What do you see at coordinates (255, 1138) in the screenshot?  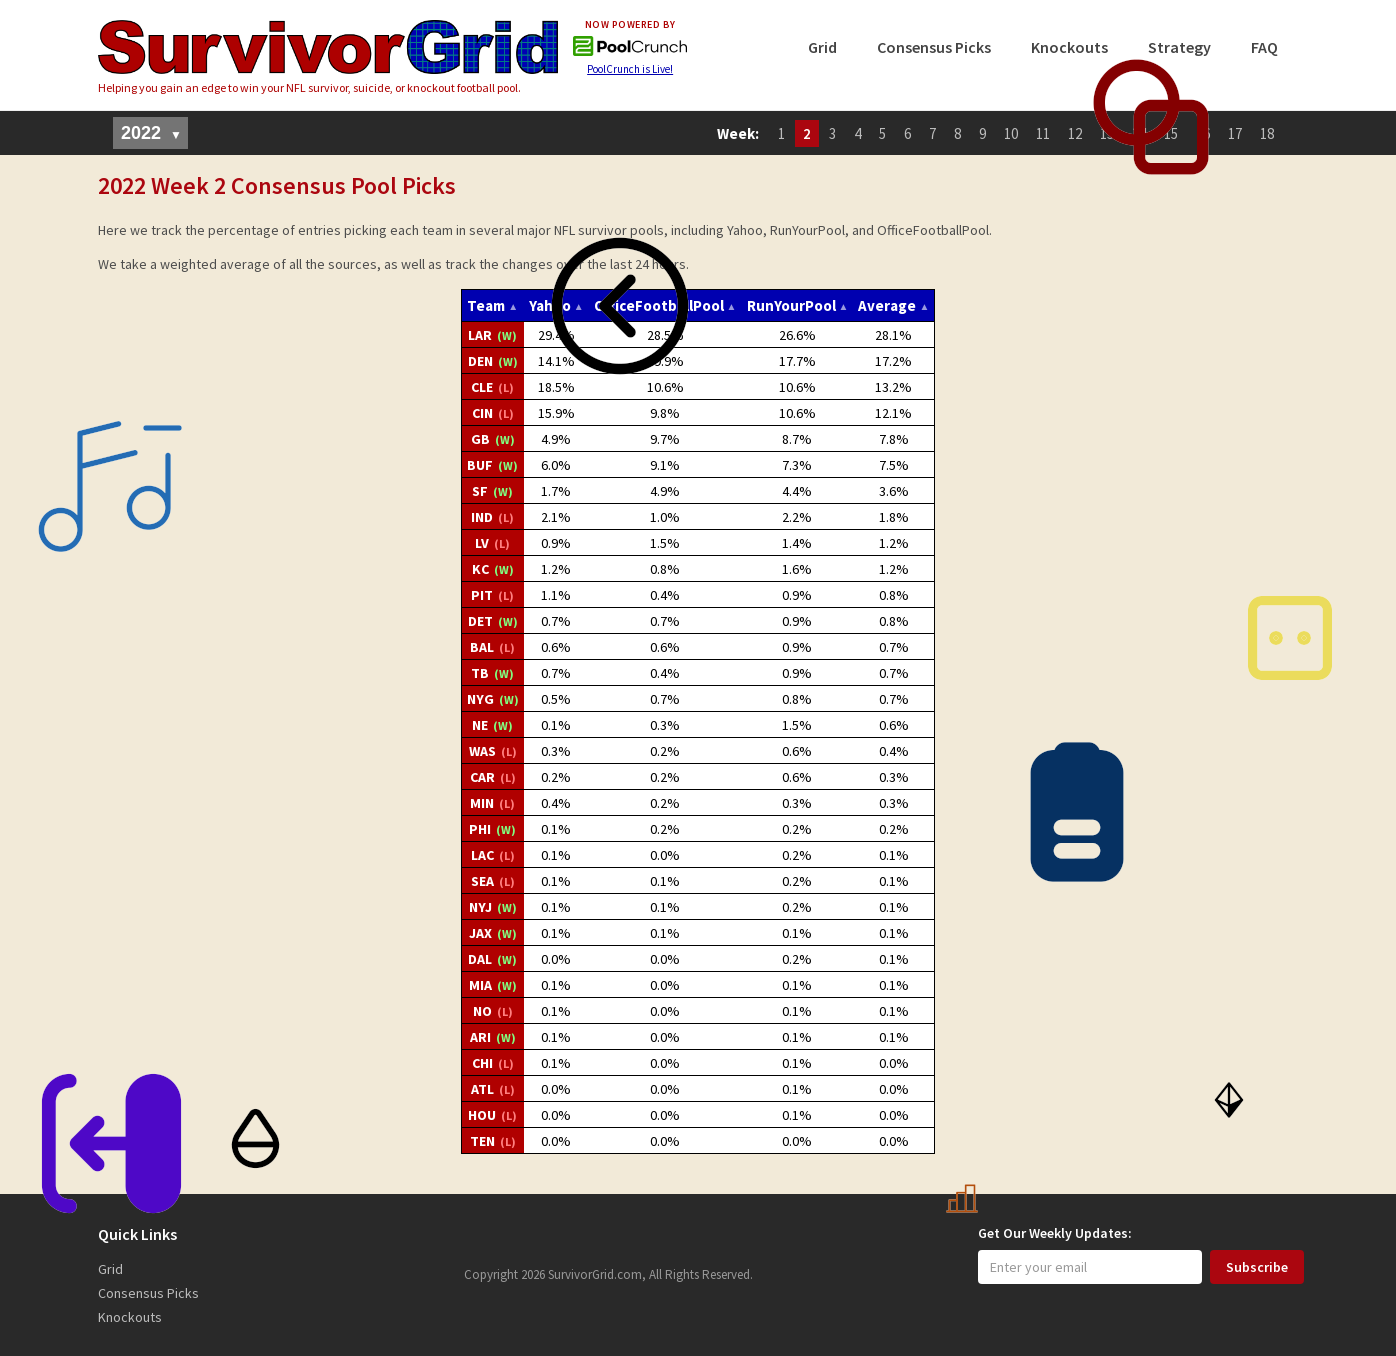 I see `indicates partial fill or half capacity` at bounding box center [255, 1138].